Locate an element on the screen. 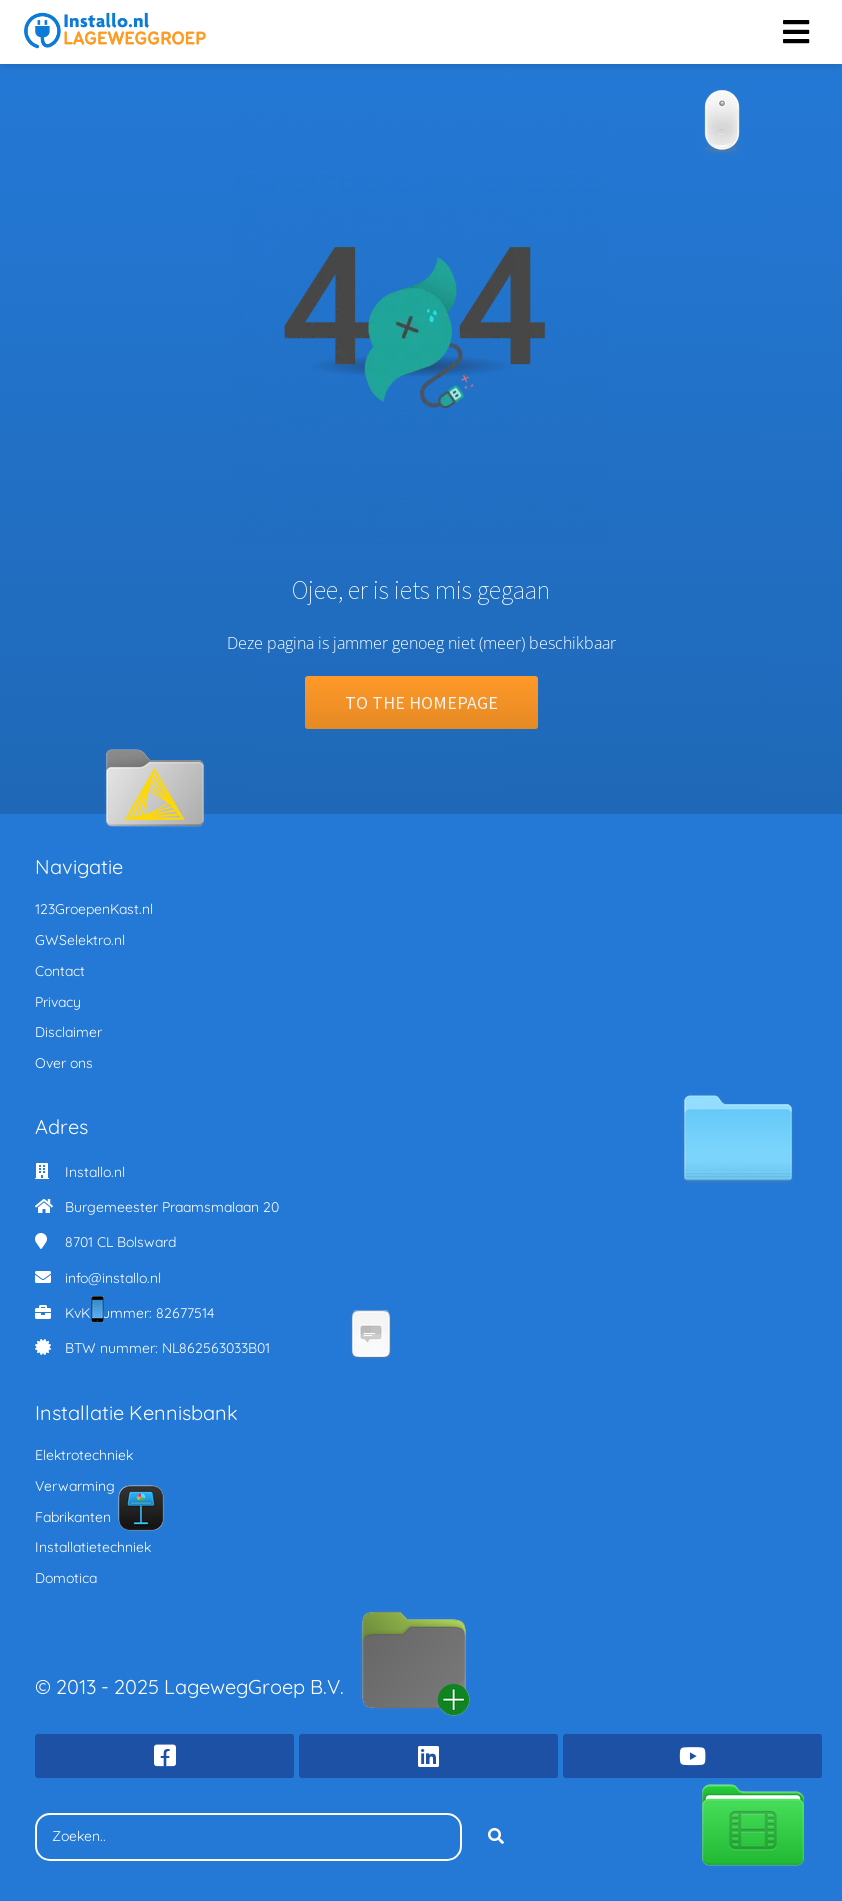 Image resolution: width=842 pixels, height=1901 pixels. iPod Touch device connected to your computer is located at coordinates (97, 1309).